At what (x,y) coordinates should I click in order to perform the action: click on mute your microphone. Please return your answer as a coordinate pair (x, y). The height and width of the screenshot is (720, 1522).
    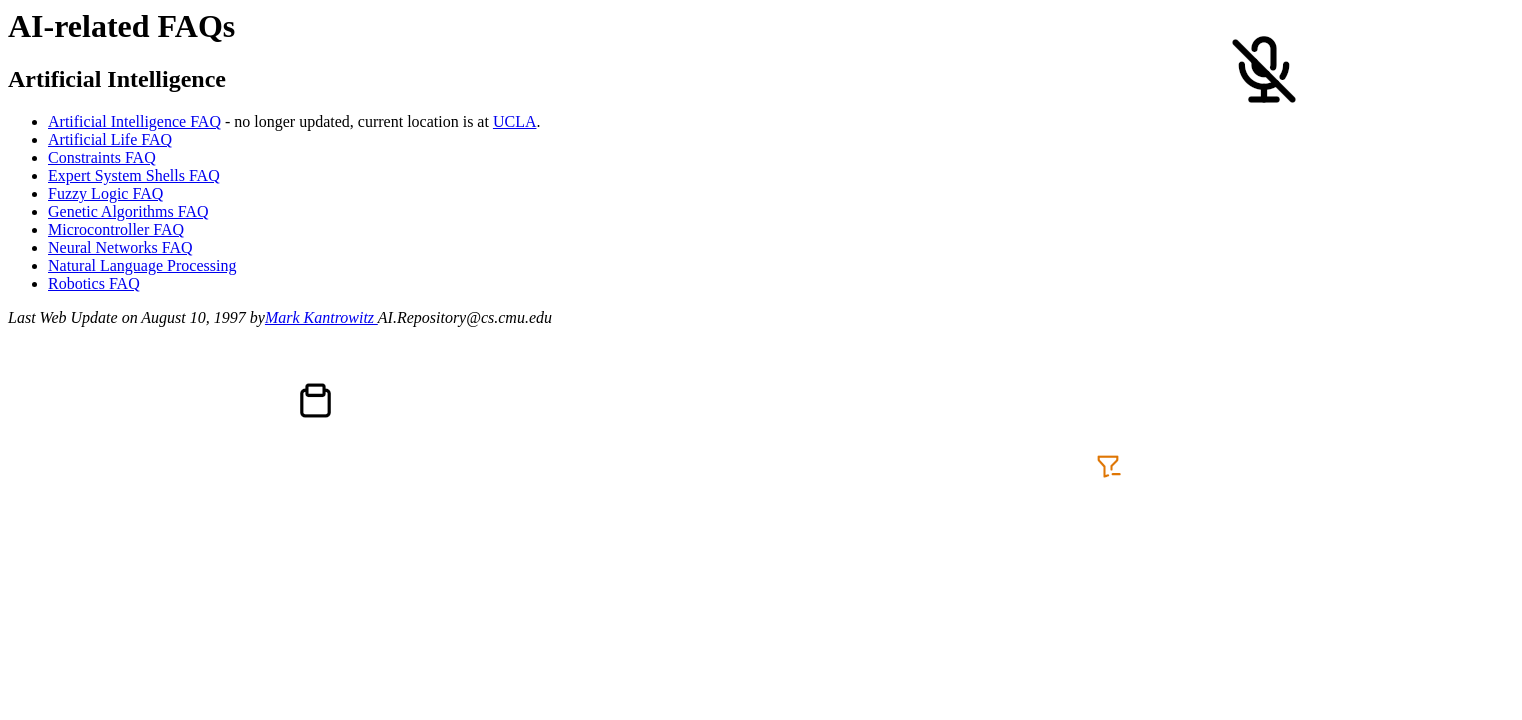
    Looking at the image, I should click on (1264, 71).